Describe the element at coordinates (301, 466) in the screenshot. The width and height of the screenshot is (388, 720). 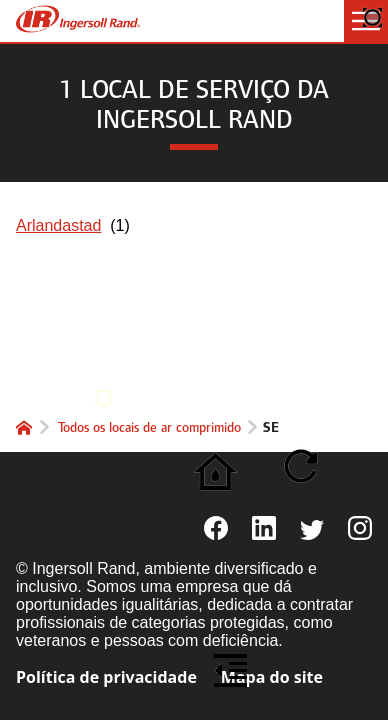
I see `refresh or reload the current page` at that location.